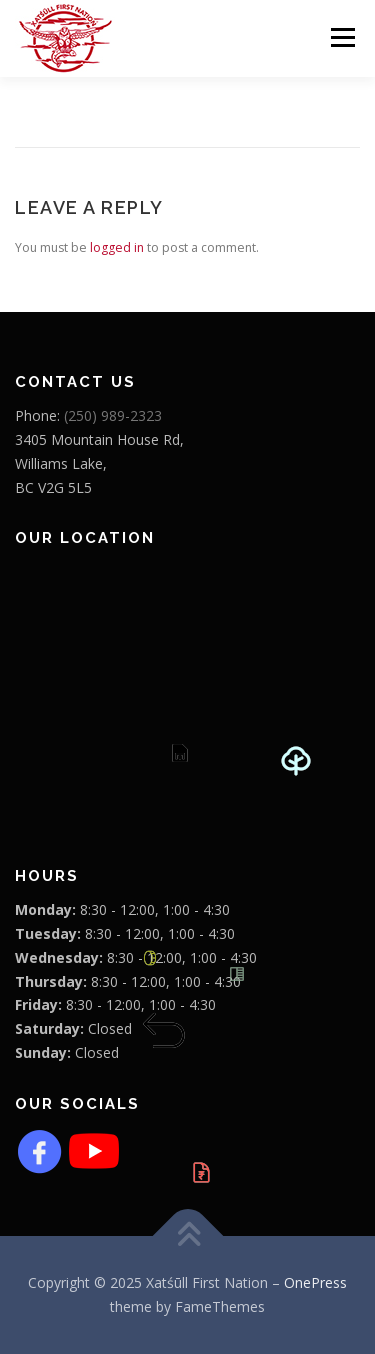  Describe the element at coordinates (296, 761) in the screenshot. I see `access nature or outdoor-related content` at that location.